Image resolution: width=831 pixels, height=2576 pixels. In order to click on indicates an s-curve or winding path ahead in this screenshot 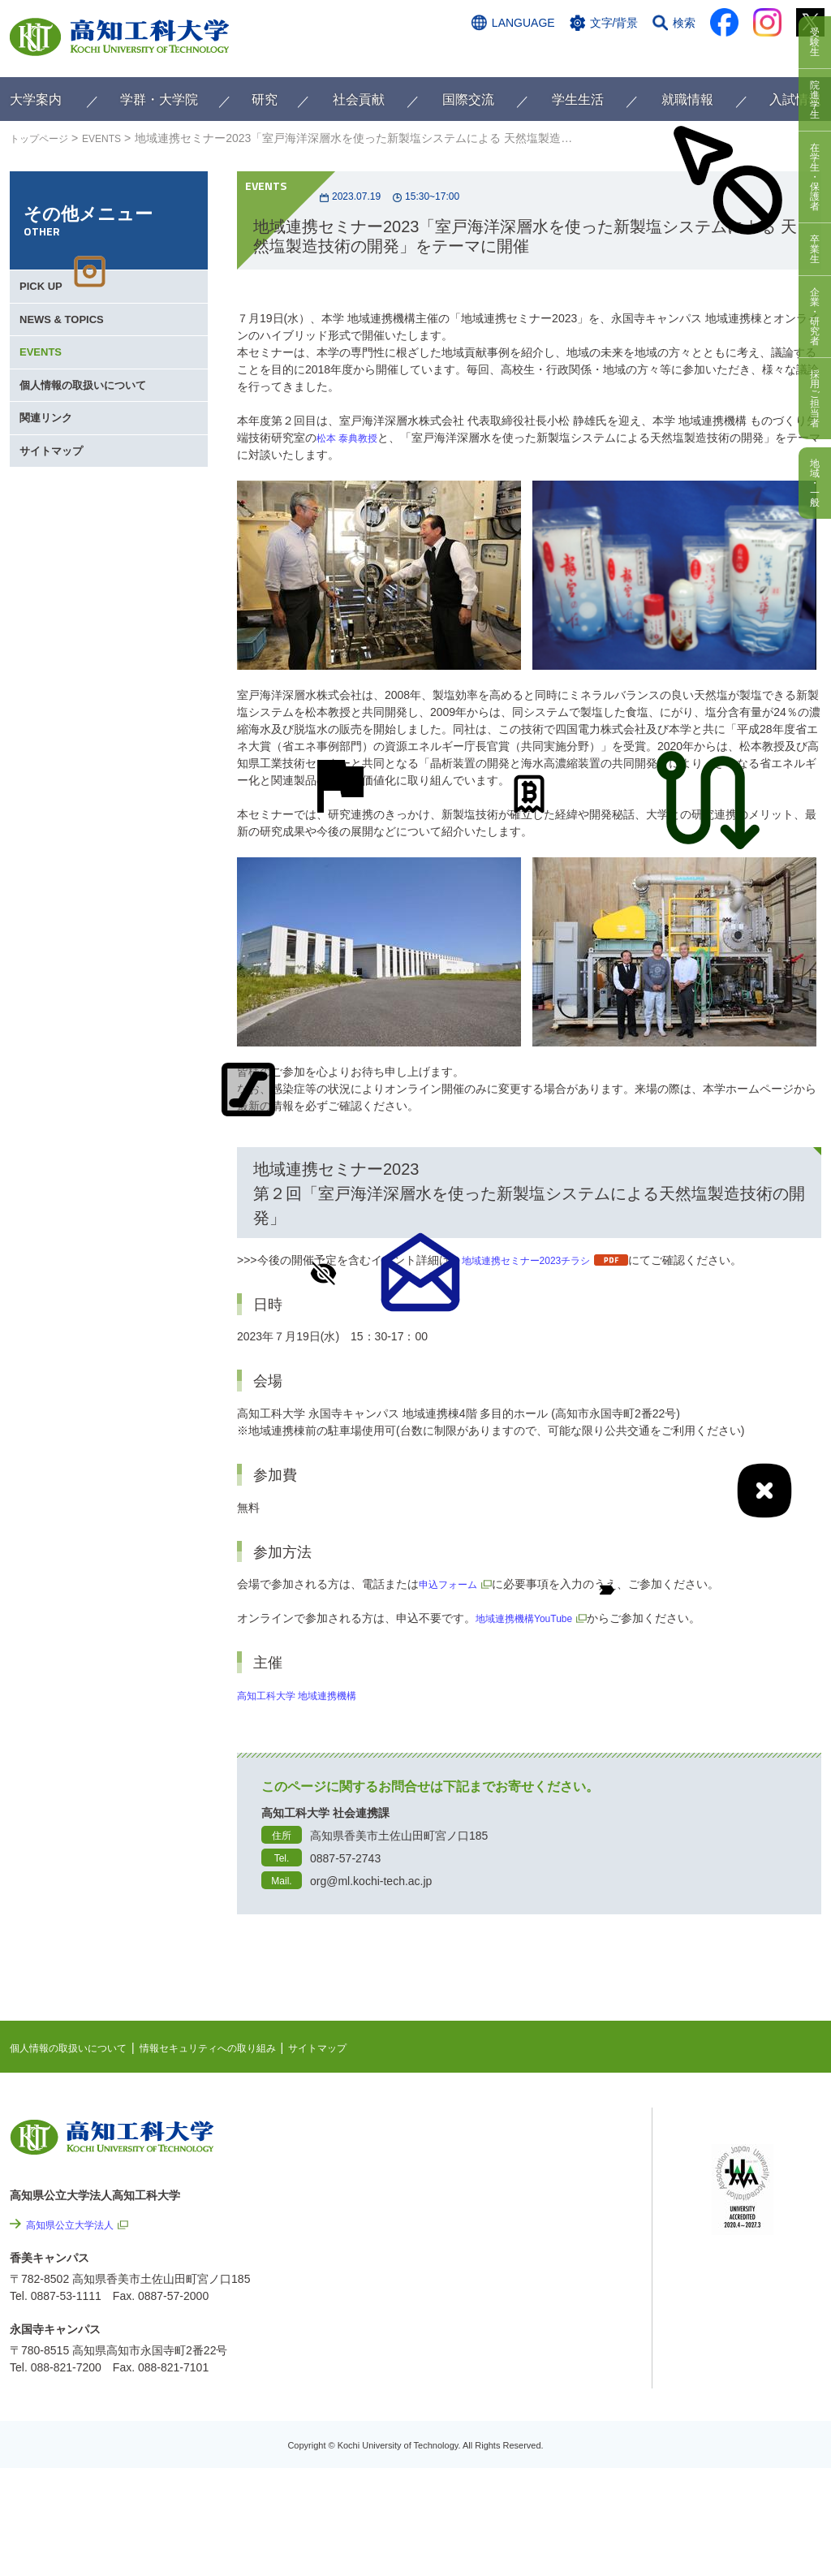, I will do `click(705, 800)`.